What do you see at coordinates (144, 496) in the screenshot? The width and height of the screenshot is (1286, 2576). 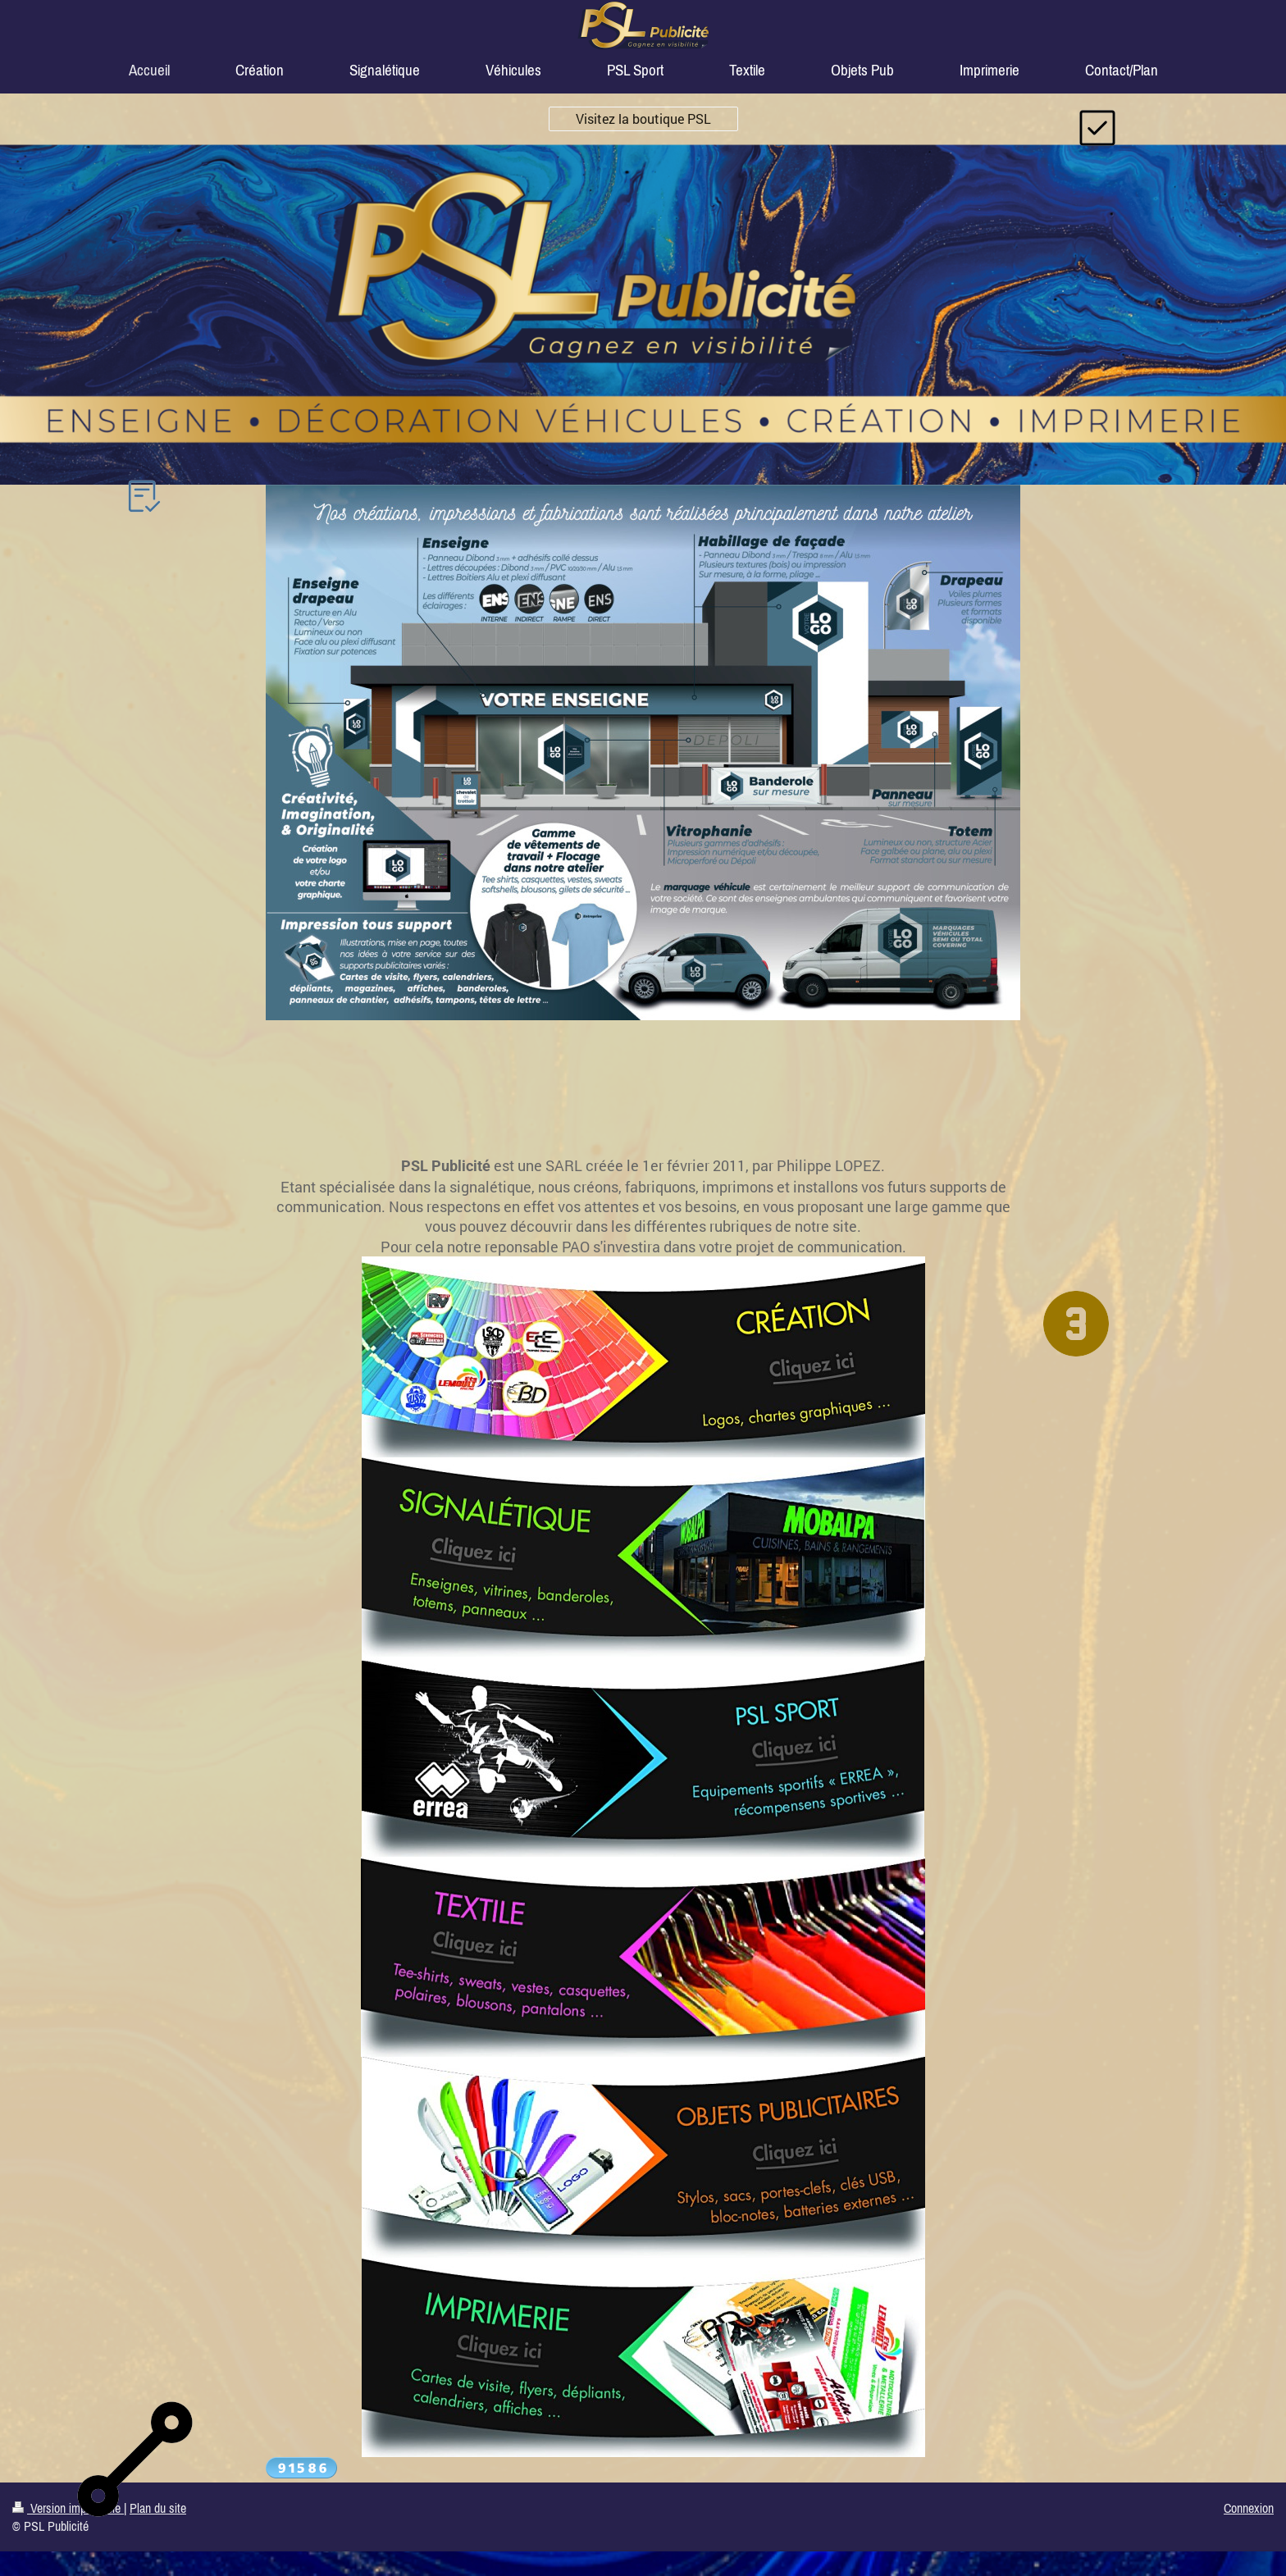 I see `view or manage your task checklist` at bounding box center [144, 496].